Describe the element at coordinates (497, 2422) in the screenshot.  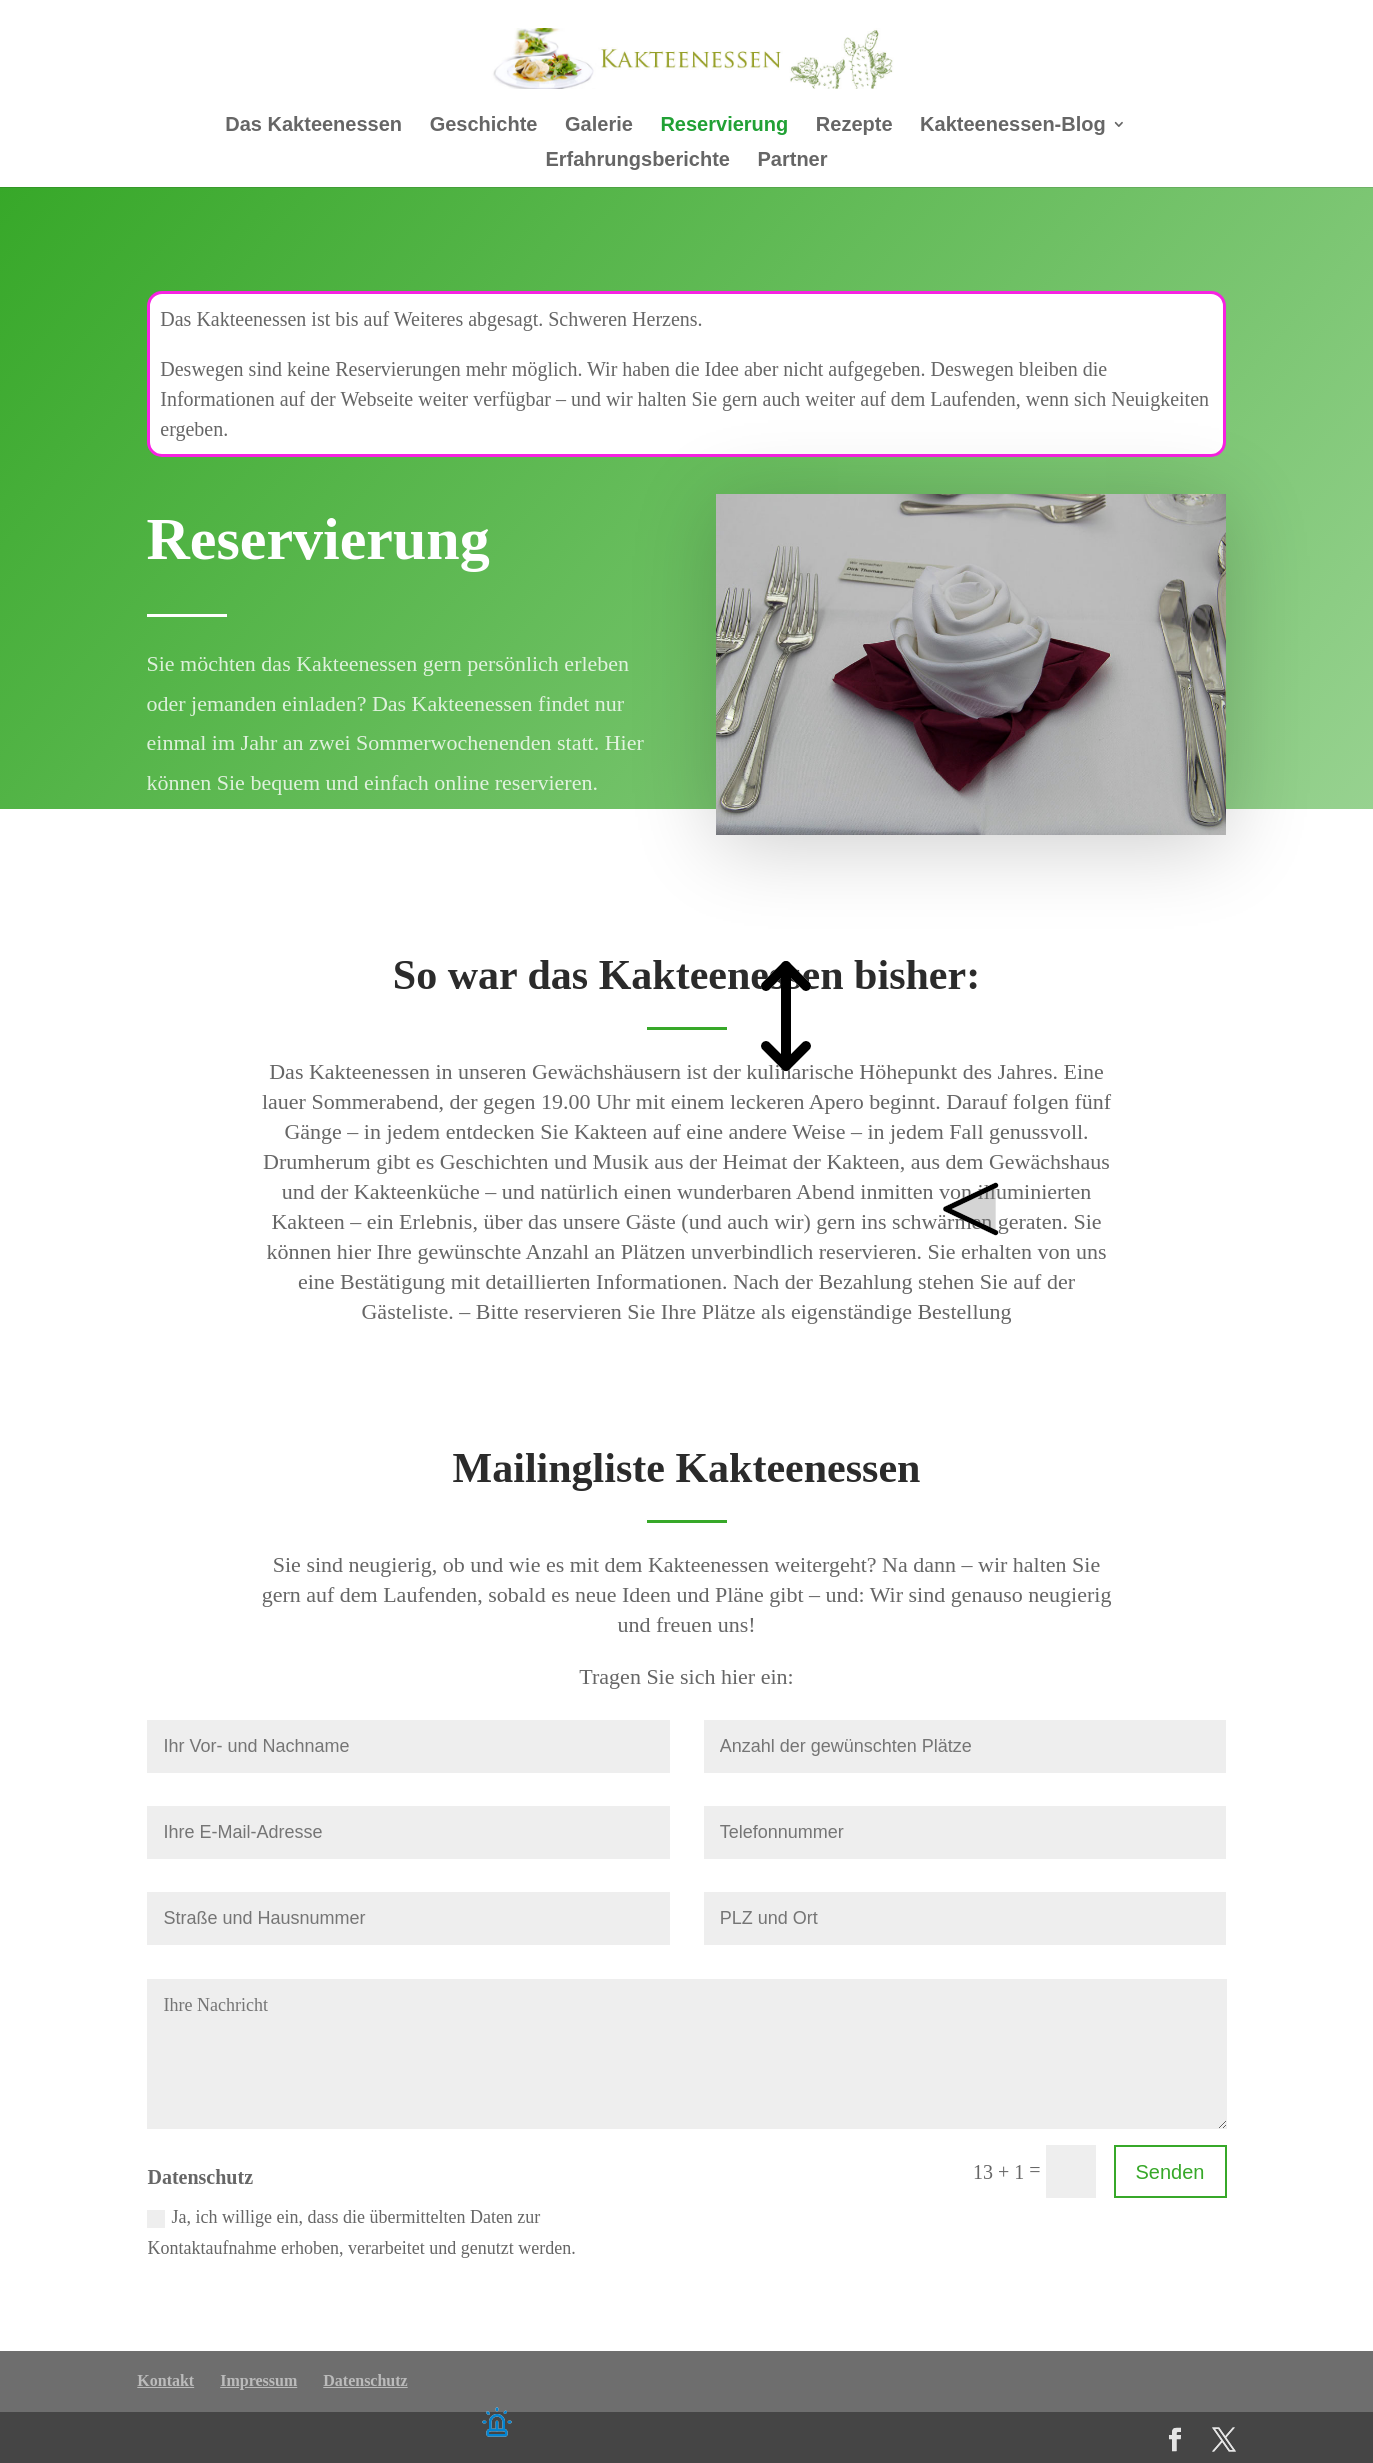
I see `trigger an emergency alert` at that location.